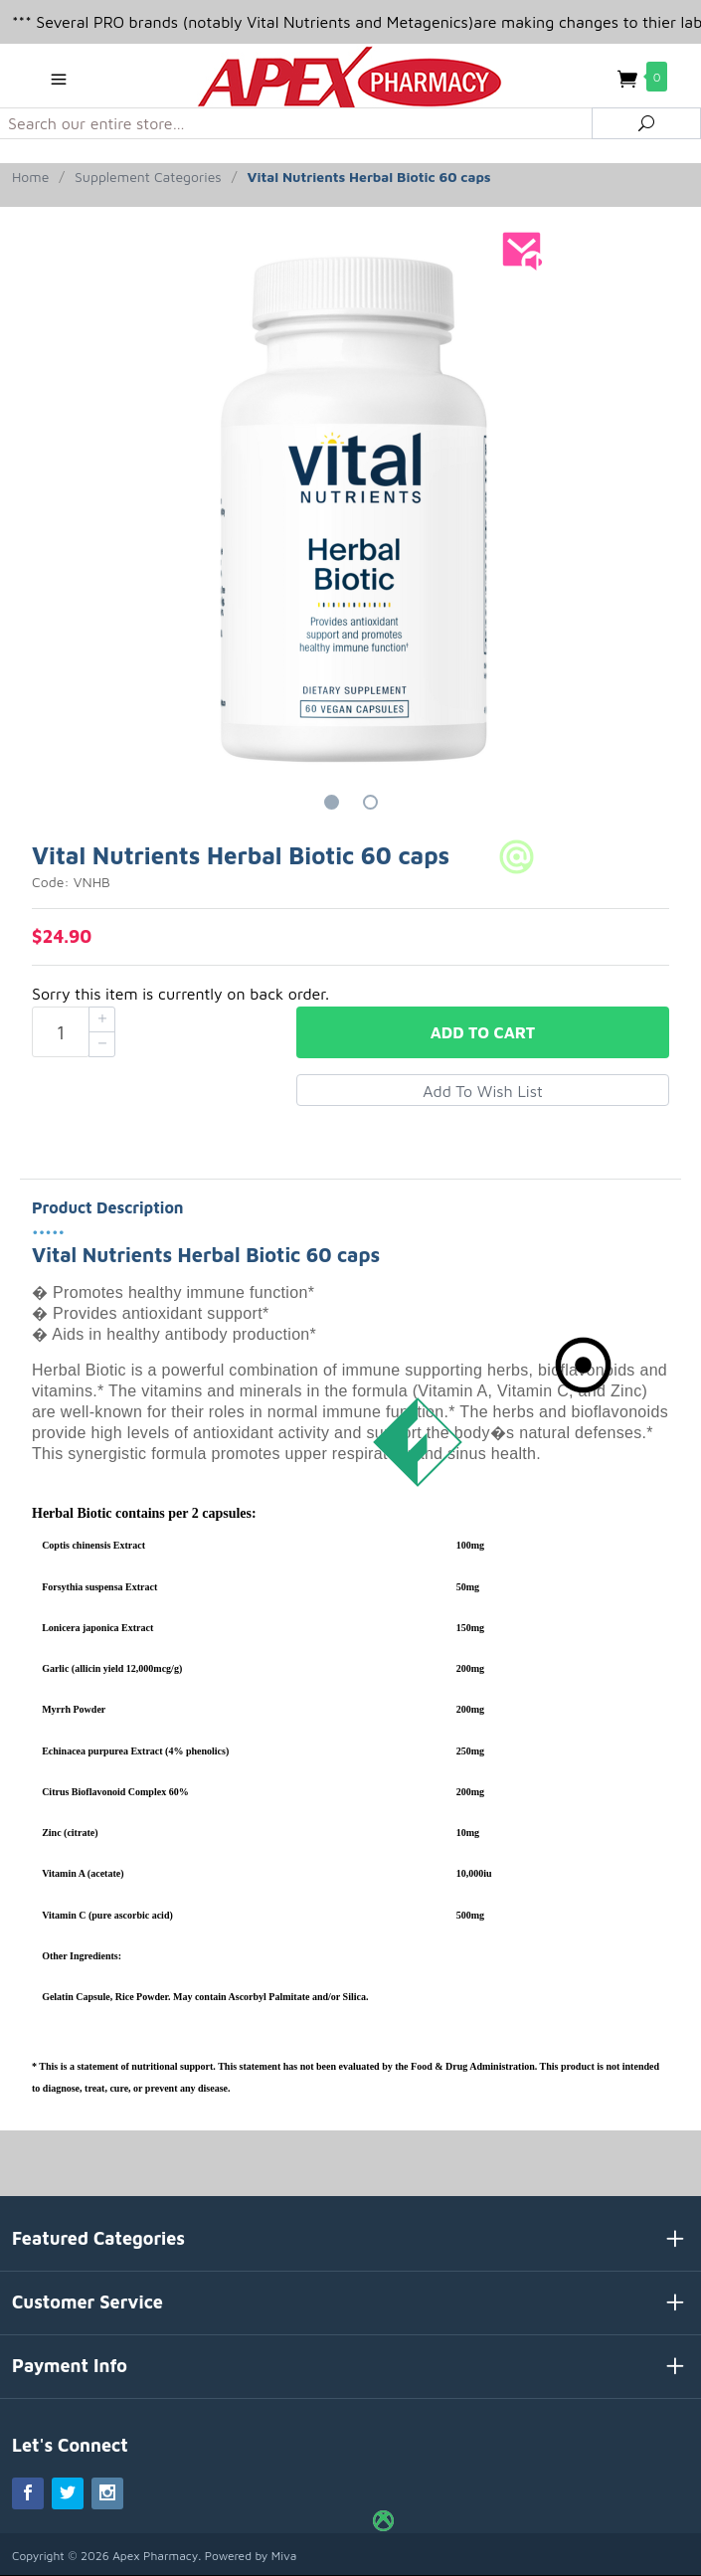 This screenshot has height=2576, width=701. Describe the element at coordinates (521, 249) in the screenshot. I see `adjust email notification sound settings` at that location.